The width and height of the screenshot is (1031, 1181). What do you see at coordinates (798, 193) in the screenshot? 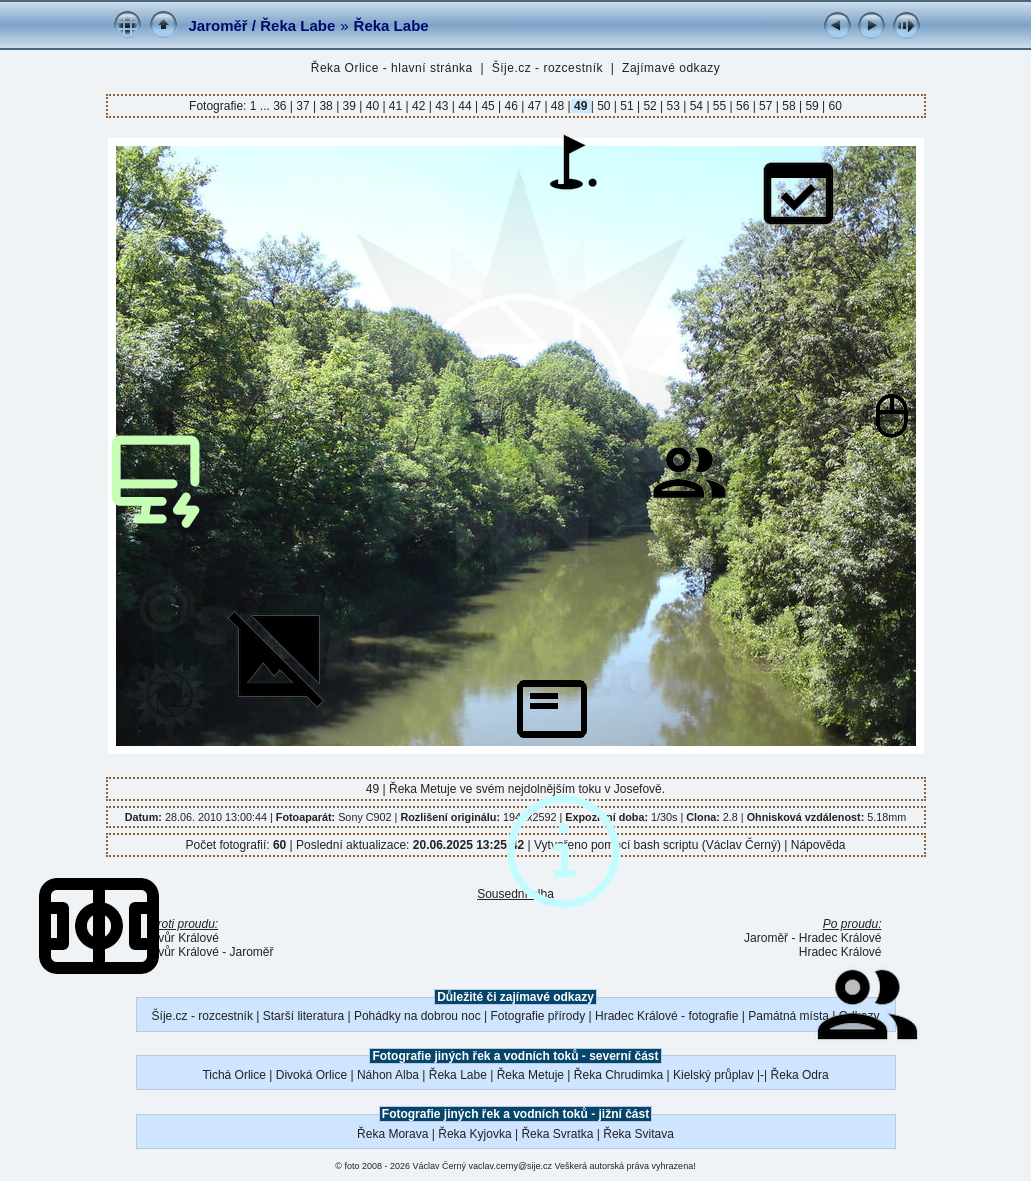
I see `indicates a verified domain or website` at bounding box center [798, 193].